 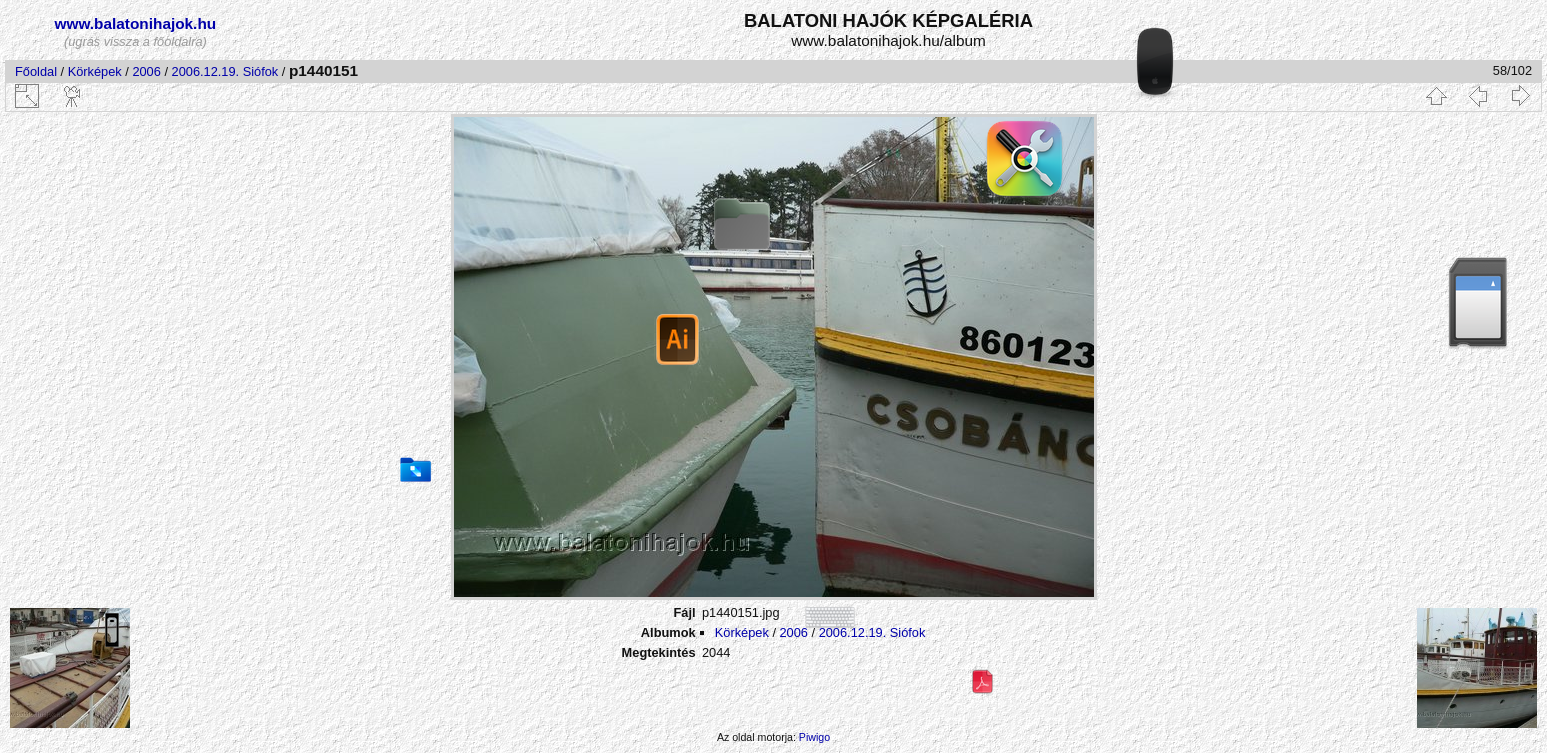 I want to click on view connected iPod Shuffle in sidebar, so click(x=112, y=630).